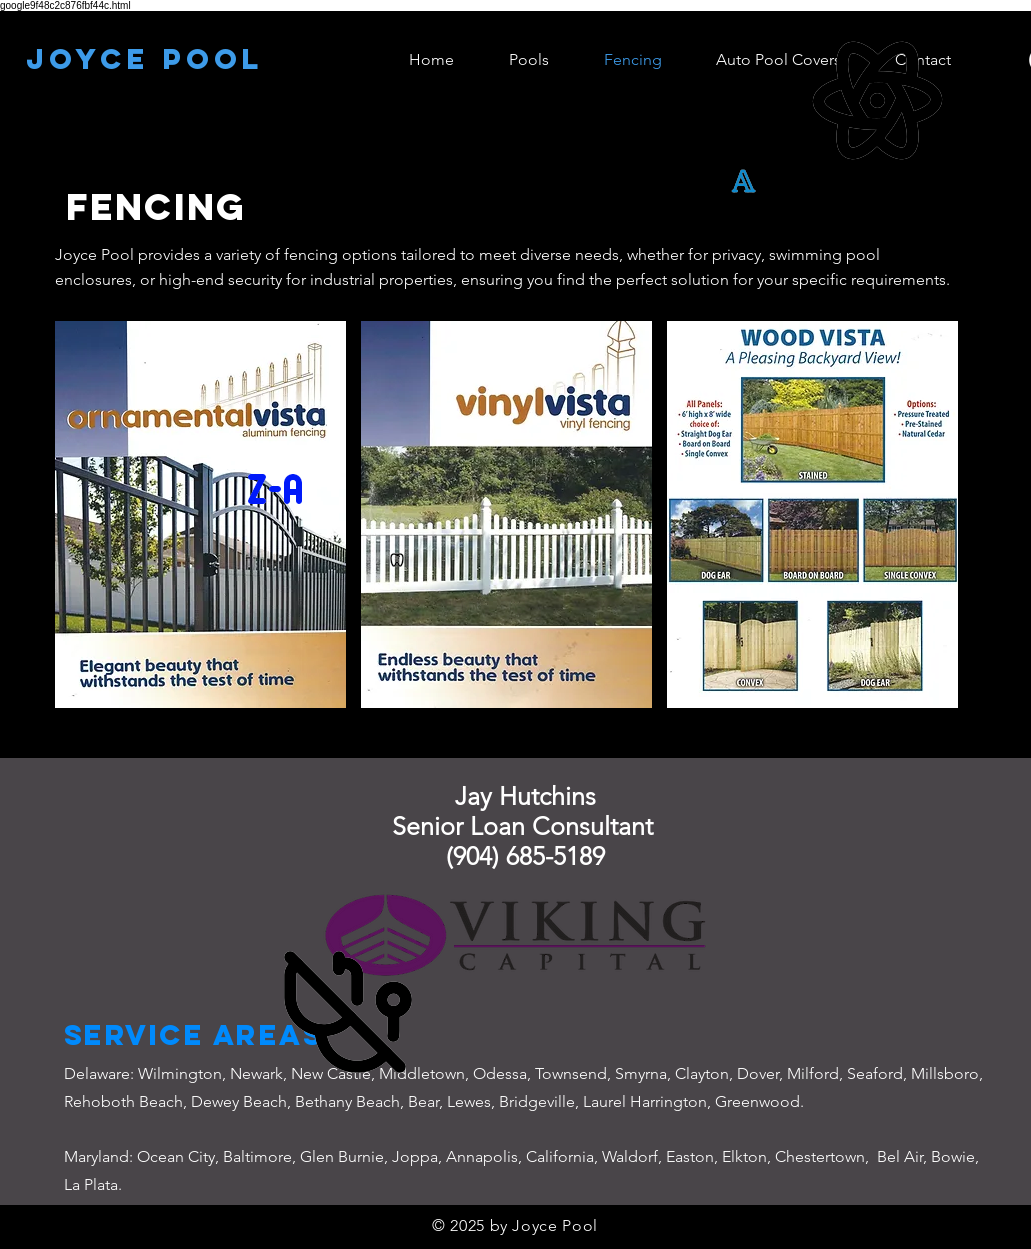 The width and height of the screenshot is (1031, 1249). What do you see at coordinates (877, 100) in the screenshot?
I see `react native framework logo` at bounding box center [877, 100].